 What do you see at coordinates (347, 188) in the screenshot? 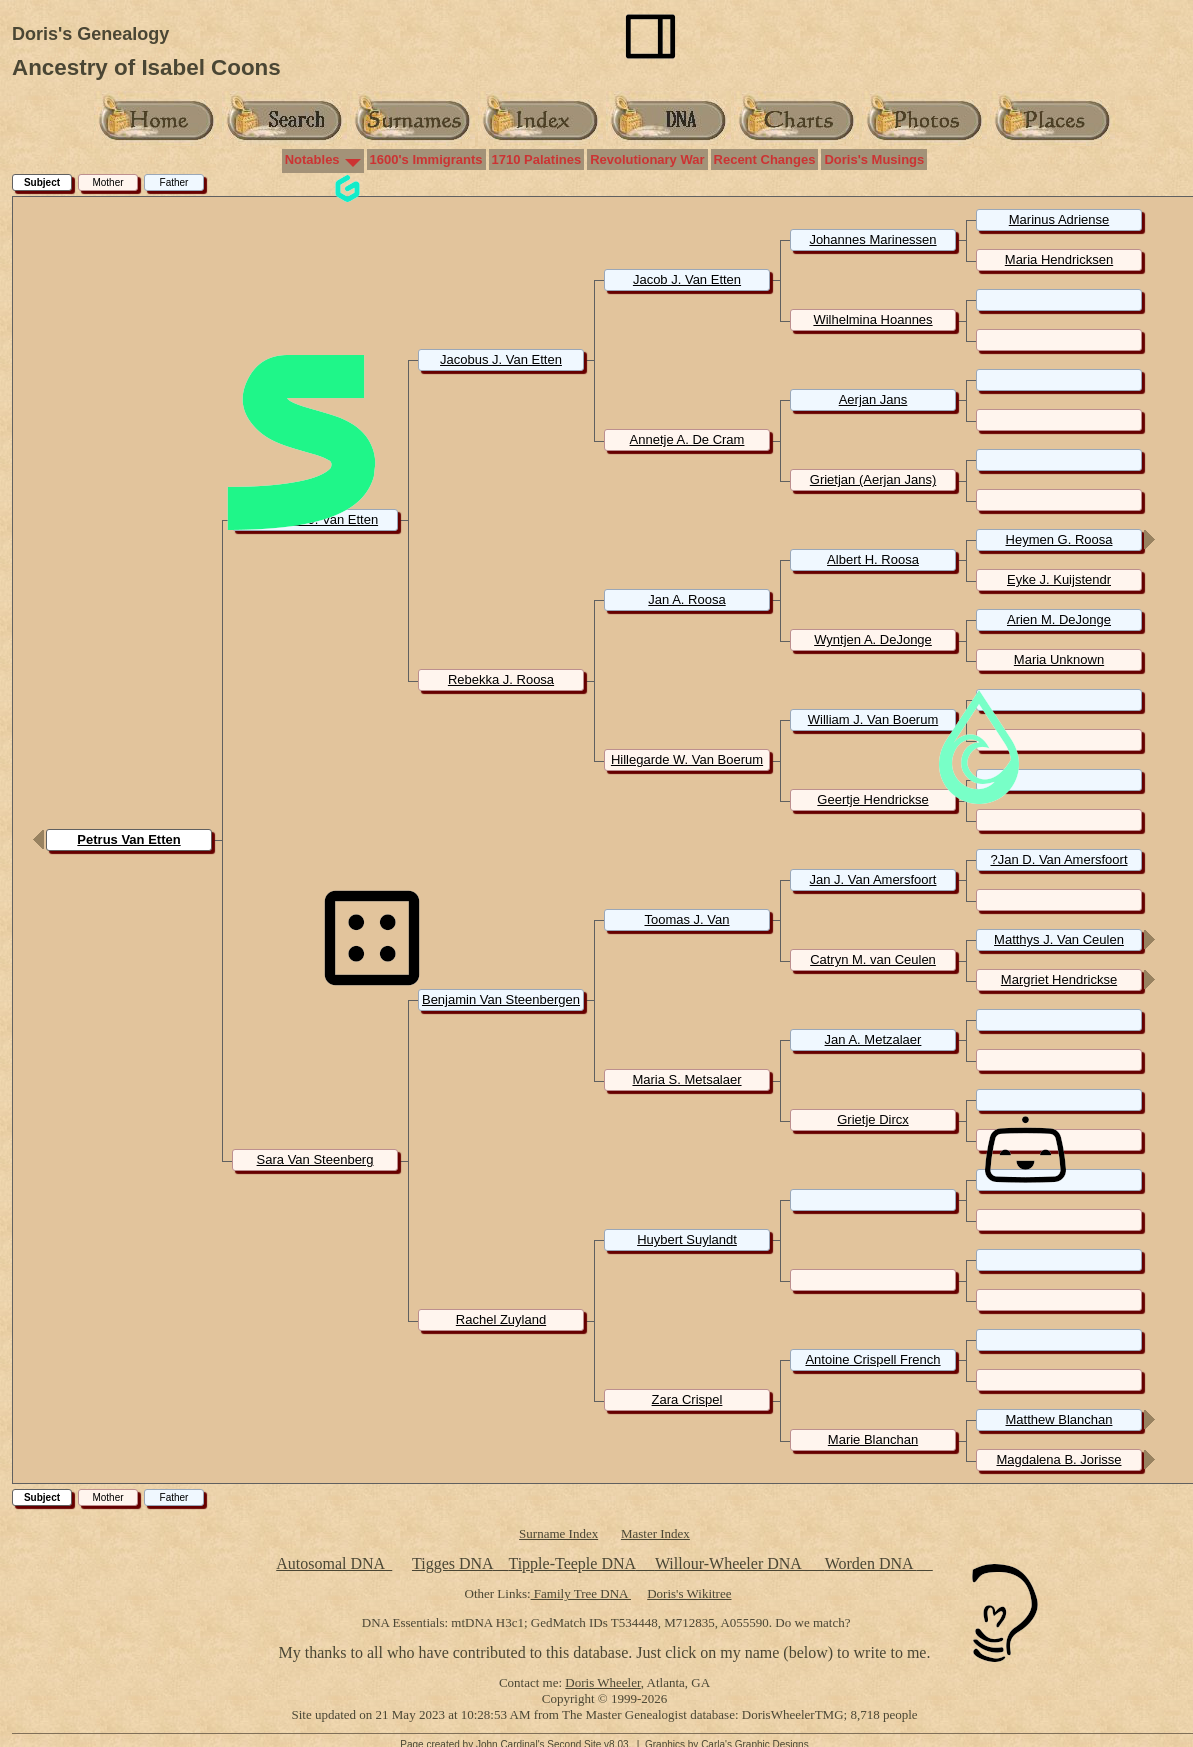
I see `open gitpod cloud development environment` at bounding box center [347, 188].